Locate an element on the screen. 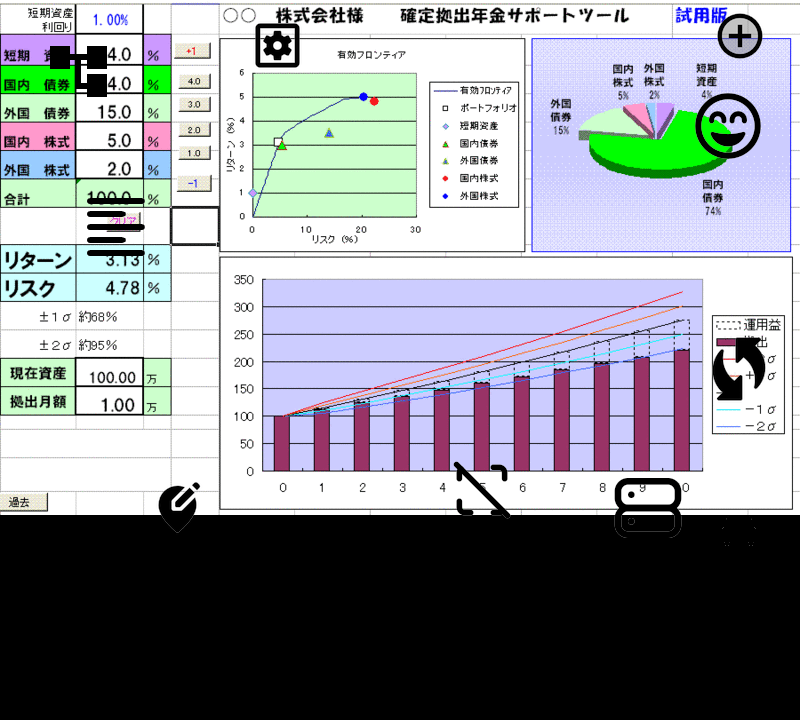 The width and height of the screenshot is (800, 720). view server status is located at coordinates (648, 508).